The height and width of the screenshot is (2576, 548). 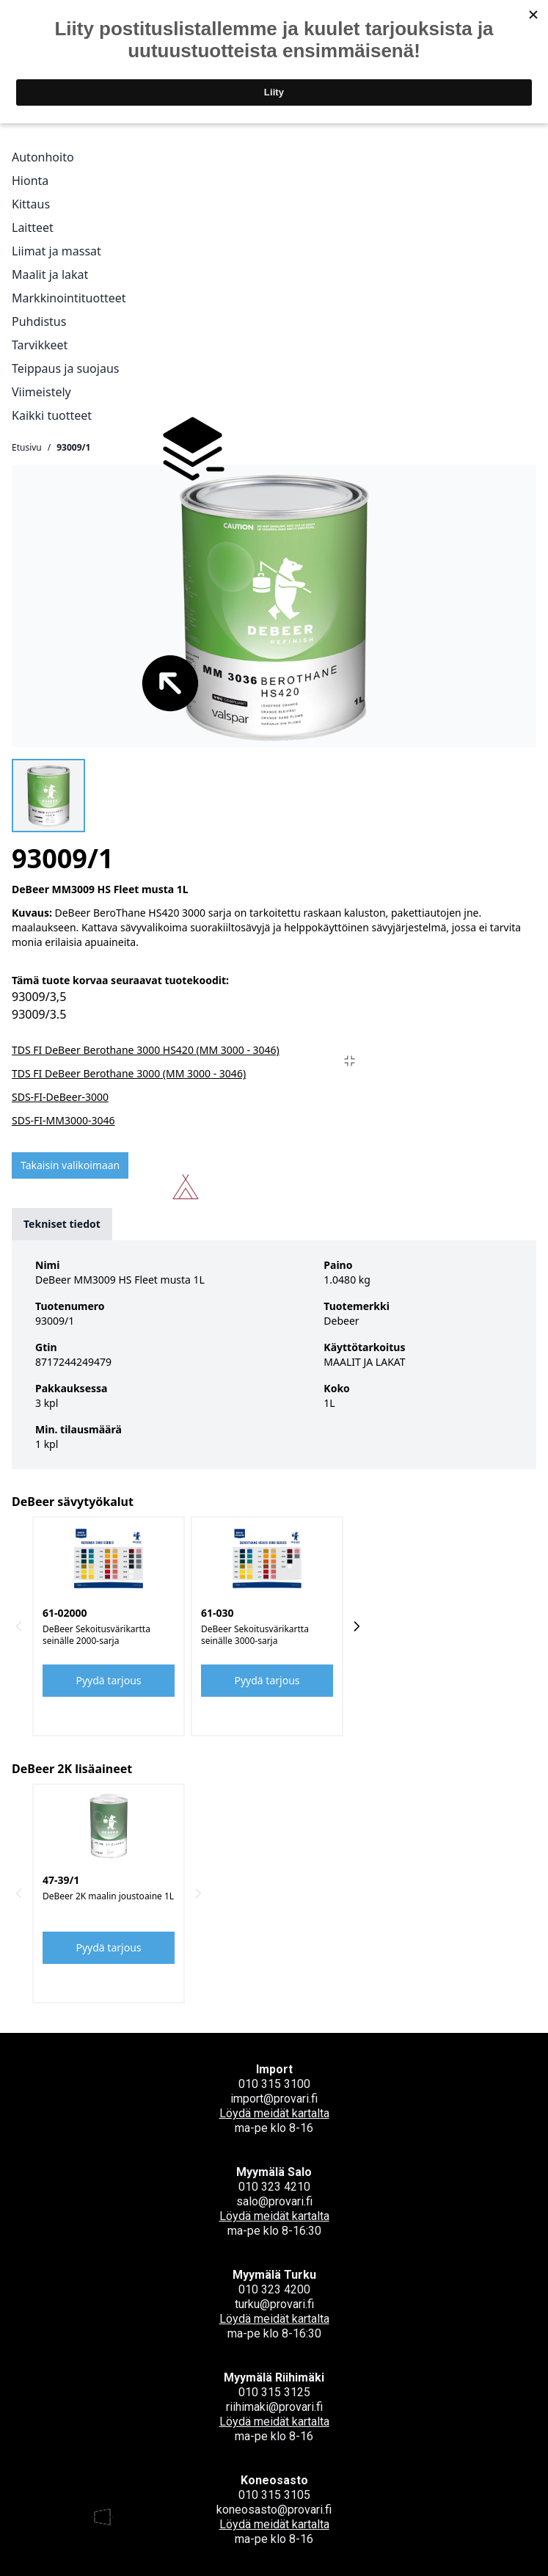 What do you see at coordinates (102, 2517) in the screenshot?
I see `adjust perspective or viewing angle` at bounding box center [102, 2517].